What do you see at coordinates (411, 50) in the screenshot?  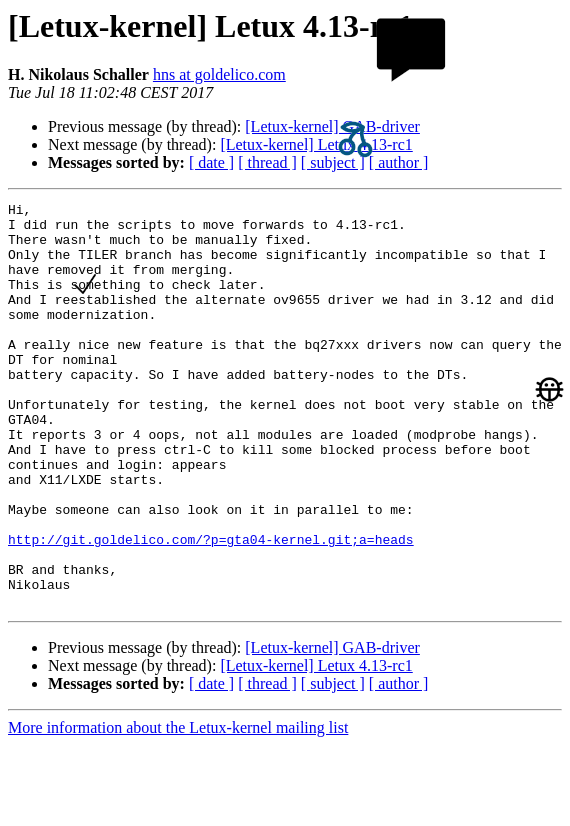 I see `open chat or messaging` at bounding box center [411, 50].